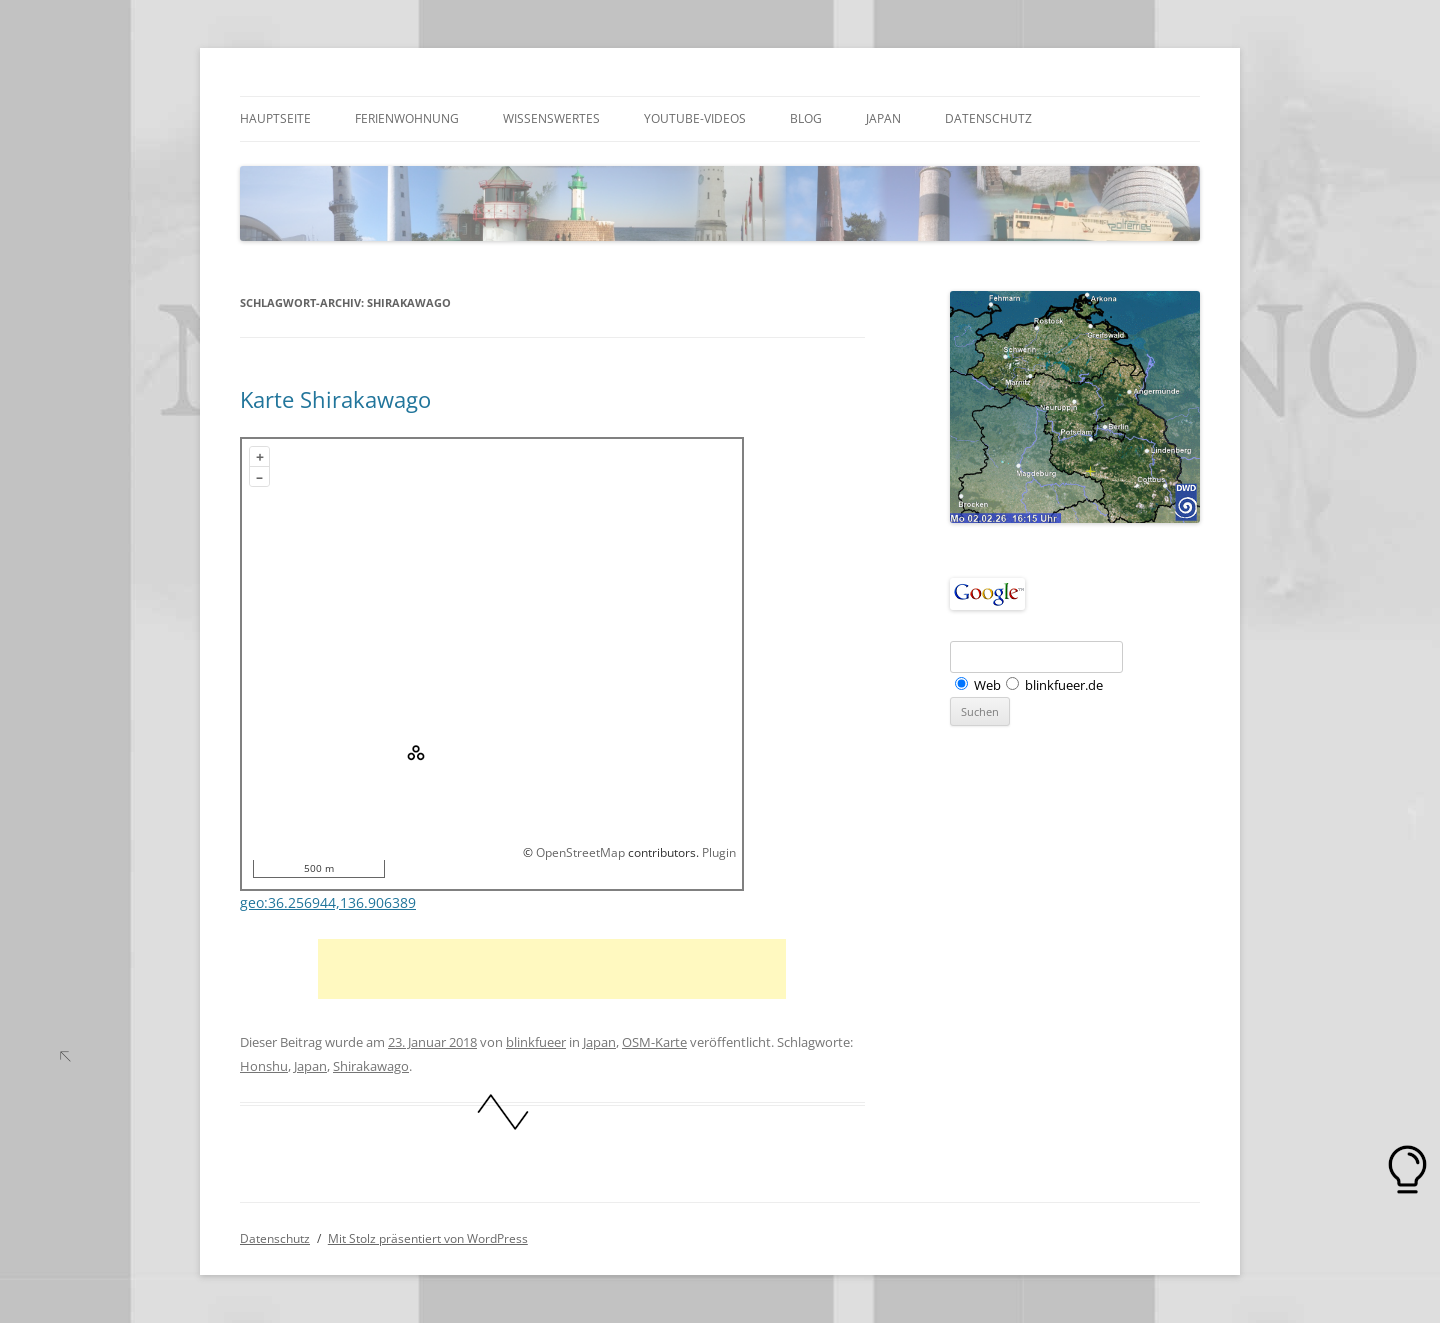 This screenshot has height=1323, width=1440. What do you see at coordinates (416, 753) in the screenshot?
I see `view connected items or groups` at bounding box center [416, 753].